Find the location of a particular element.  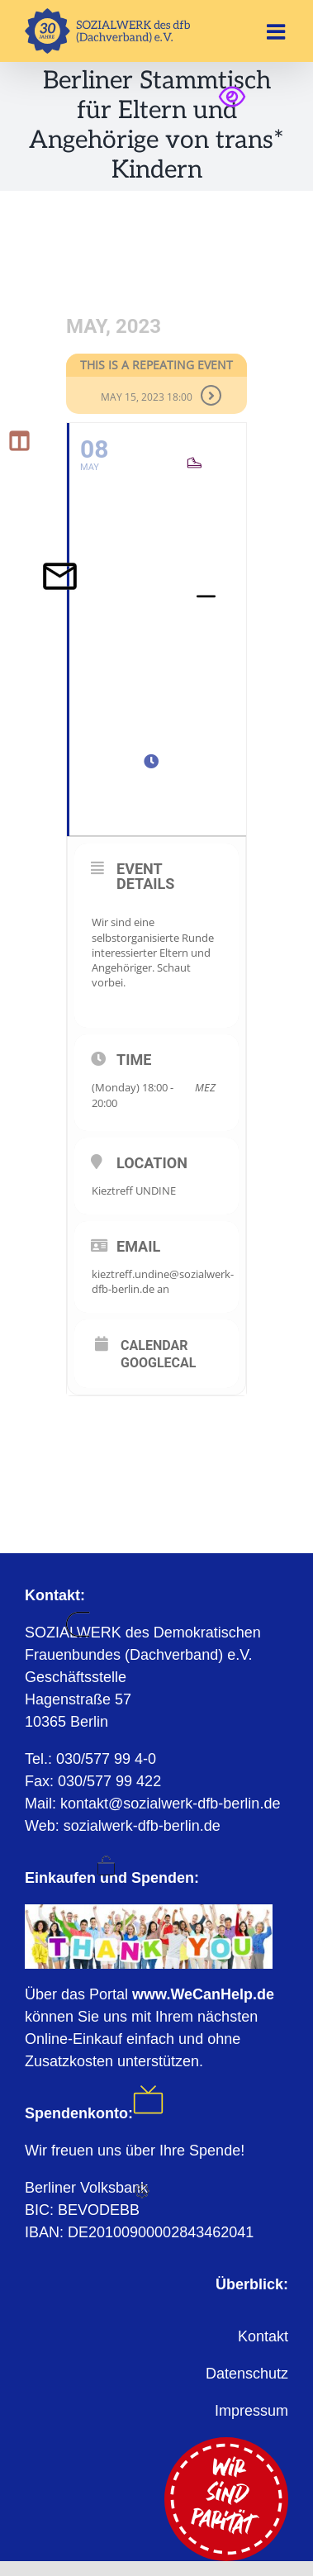

view or preview content is located at coordinates (232, 97).